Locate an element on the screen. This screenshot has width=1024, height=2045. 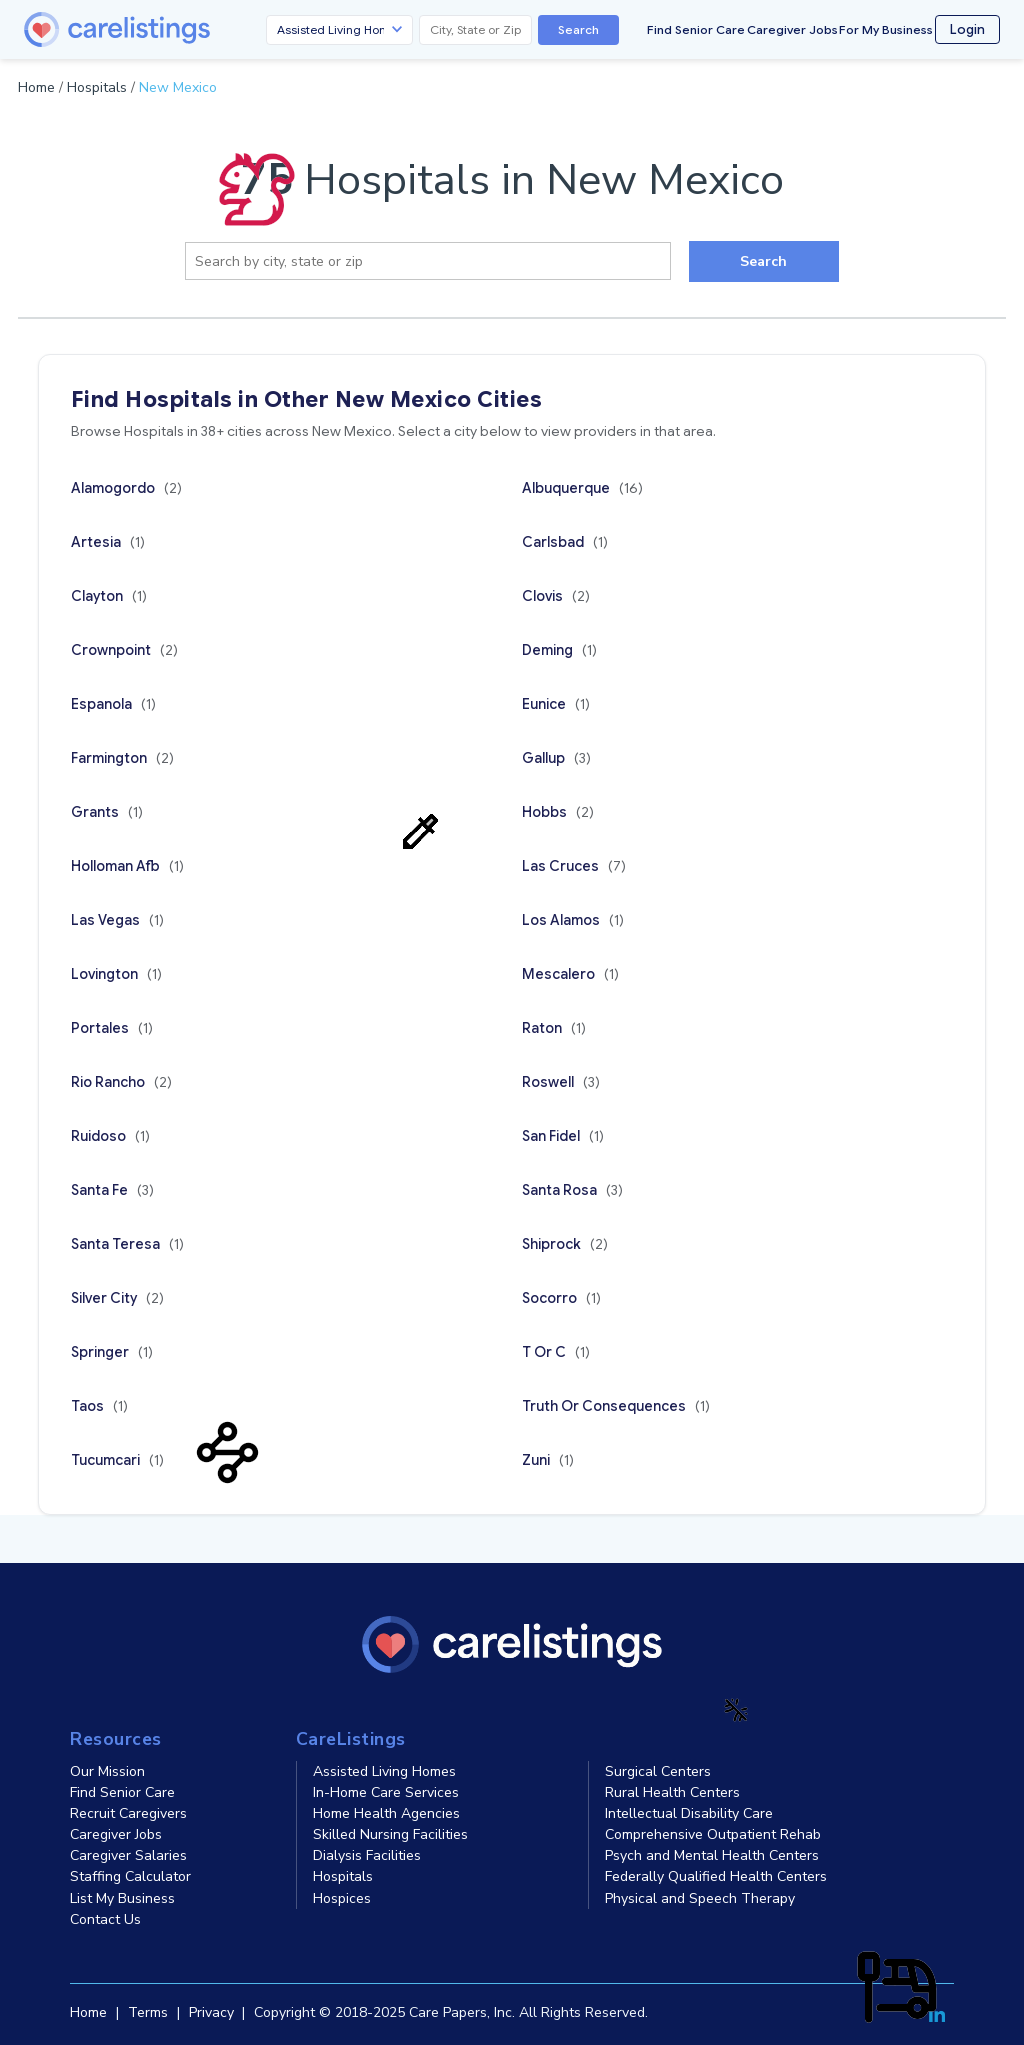
pick a color from the canvas is located at coordinates (420, 831).